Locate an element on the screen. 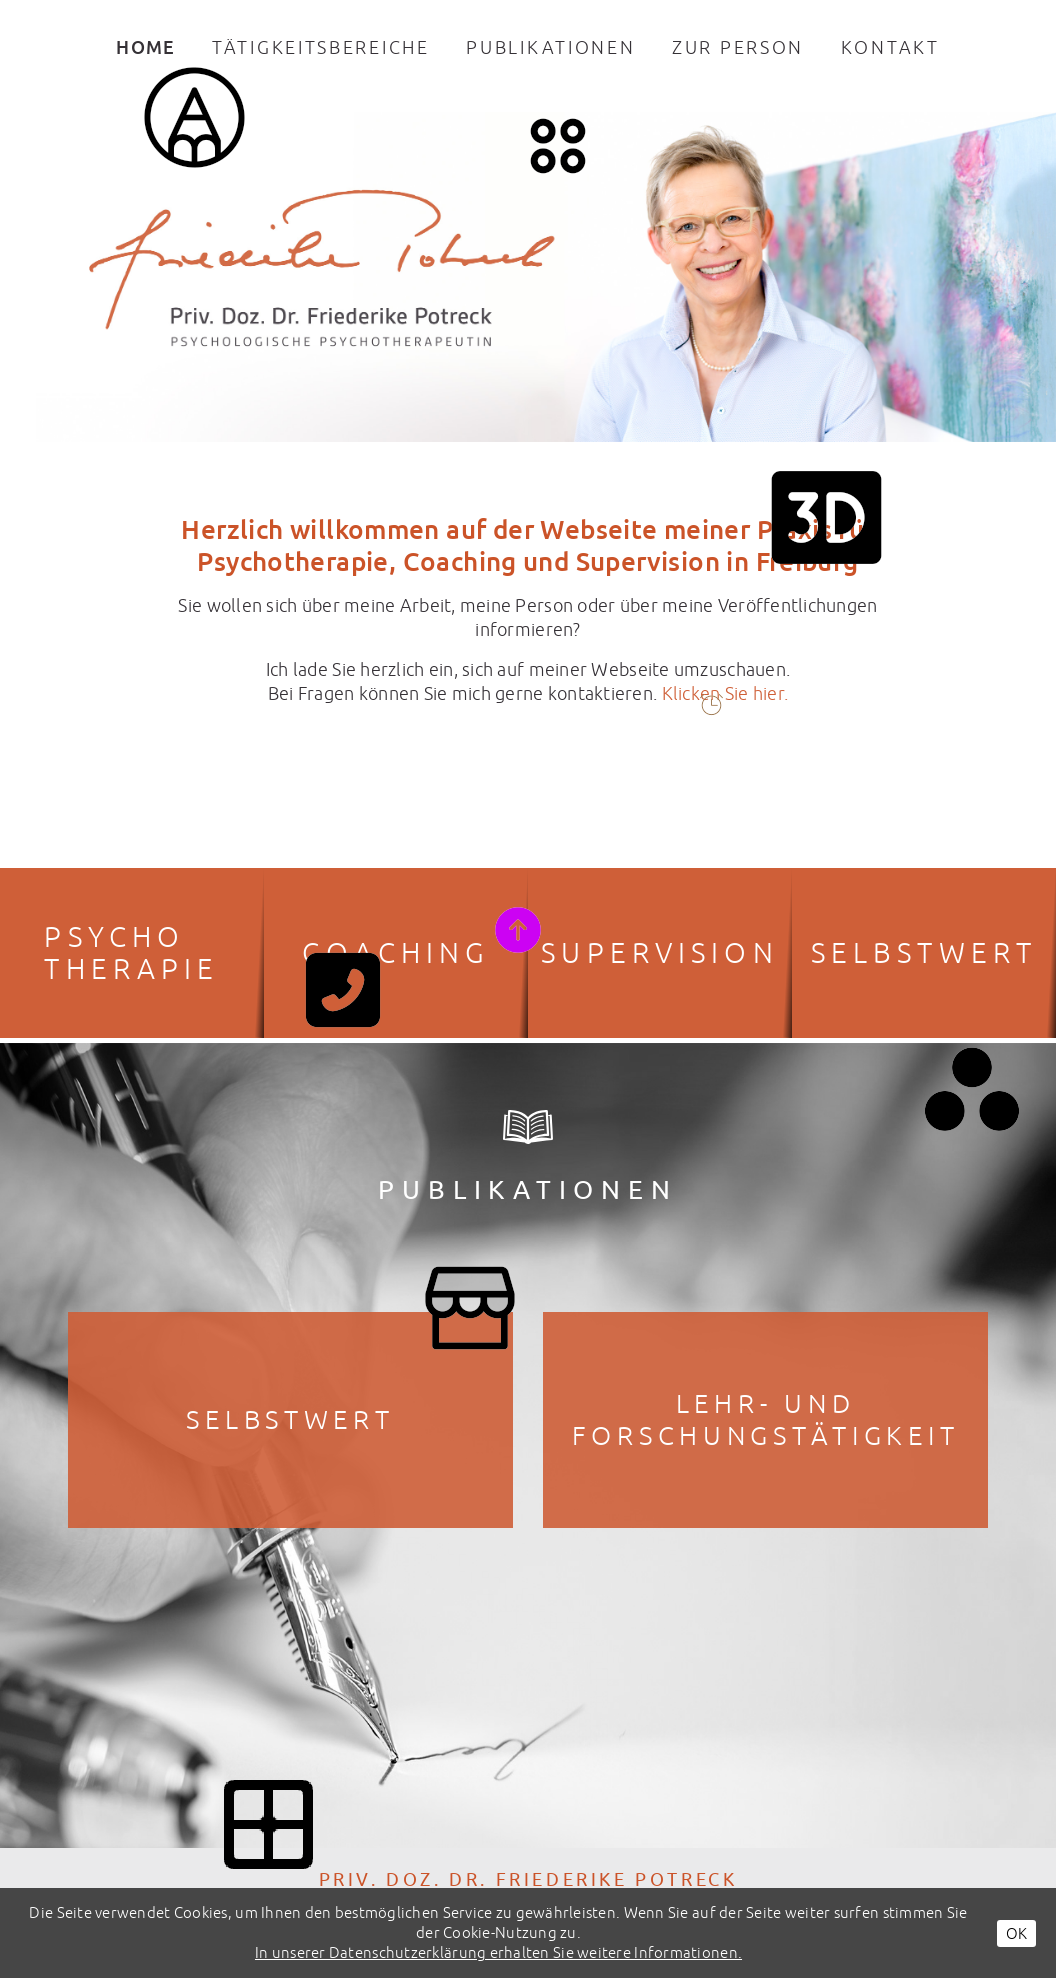 The height and width of the screenshot is (1978, 1056). view grouped items or collections is located at coordinates (972, 1091).